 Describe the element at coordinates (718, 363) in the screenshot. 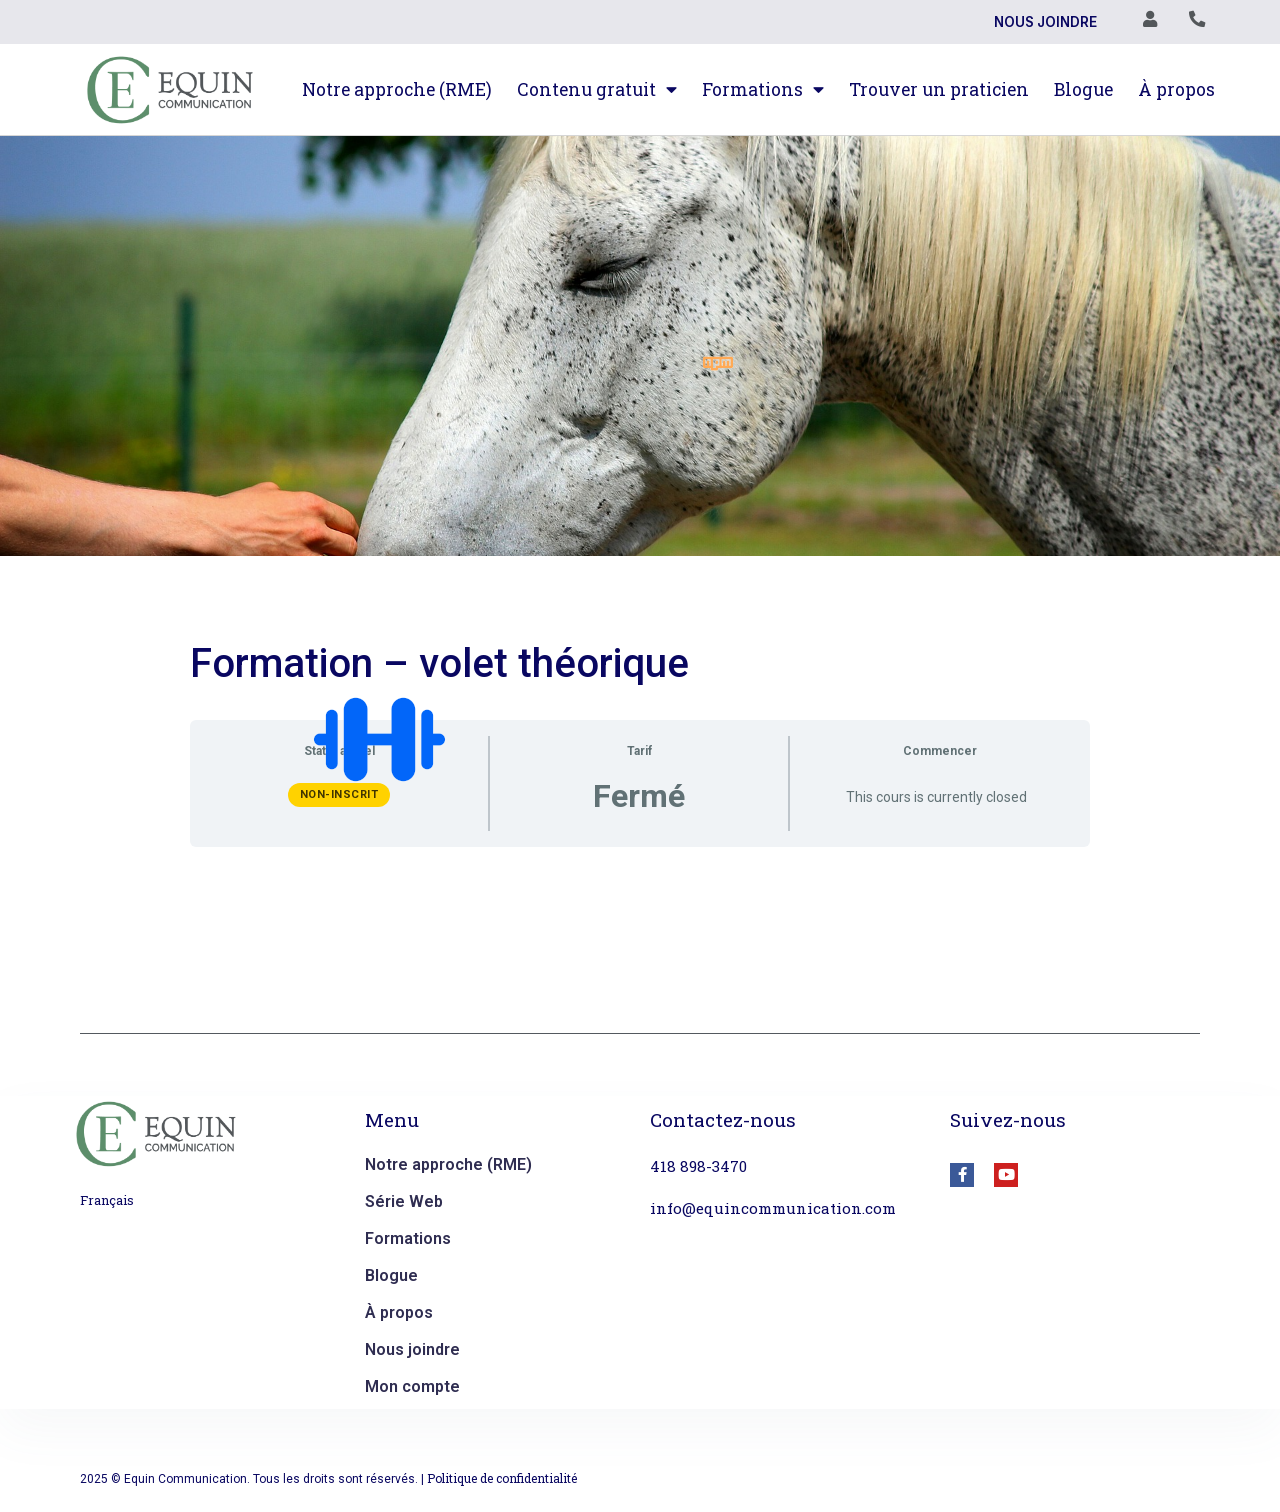

I see `npm package manager logo` at that location.